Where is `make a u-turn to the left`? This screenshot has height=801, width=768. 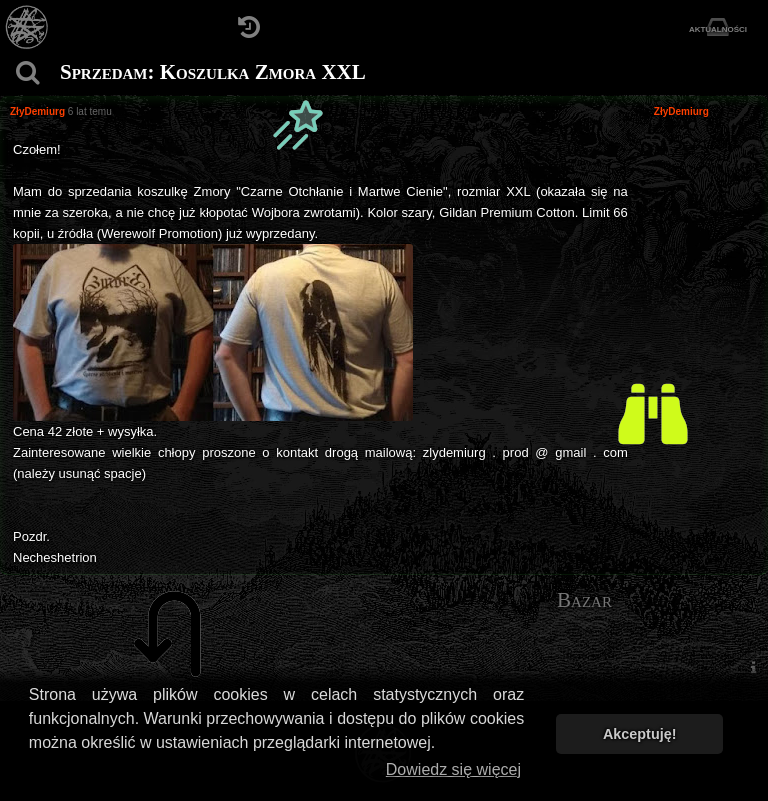 make a u-turn to the left is located at coordinates (172, 634).